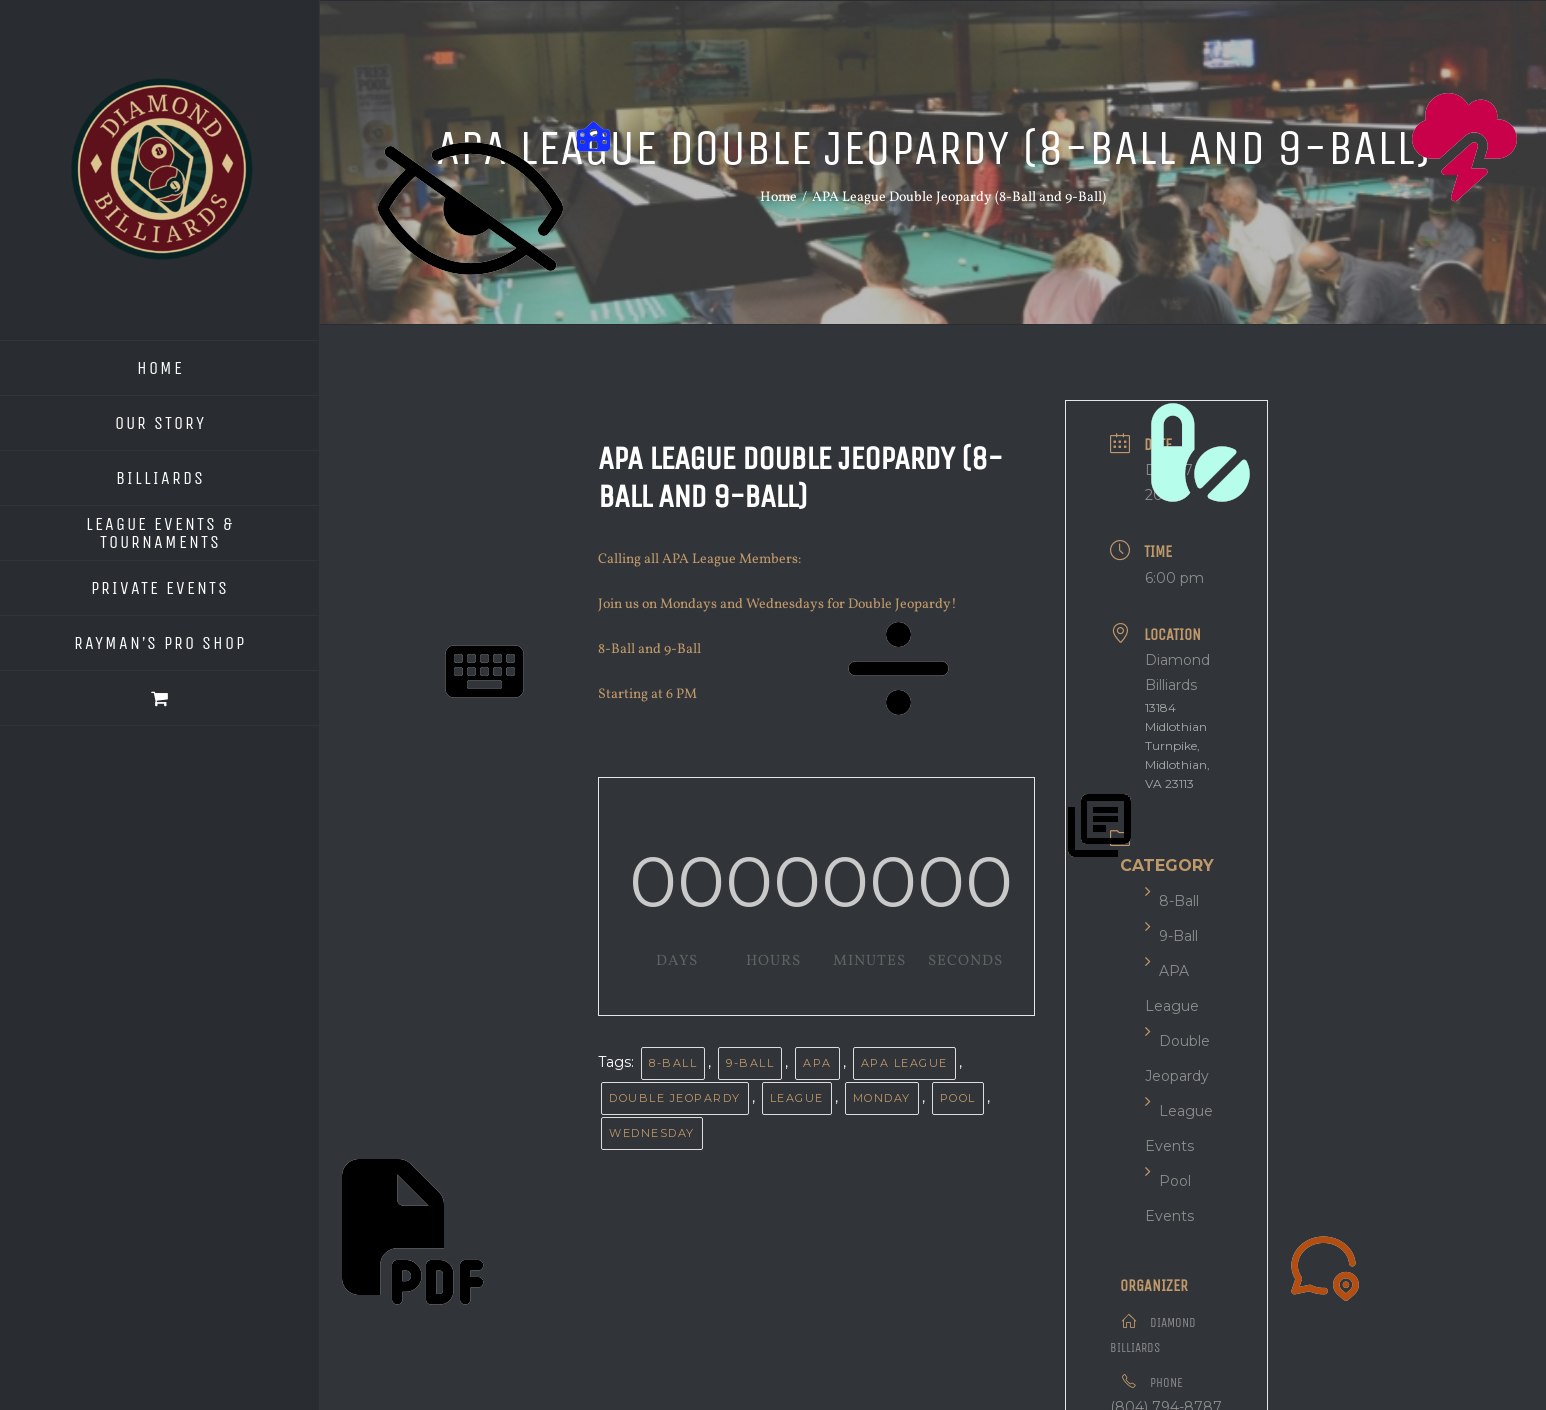 The height and width of the screenshot is (1410, 1546). I want to click on access your document library, so click(1099, 825).